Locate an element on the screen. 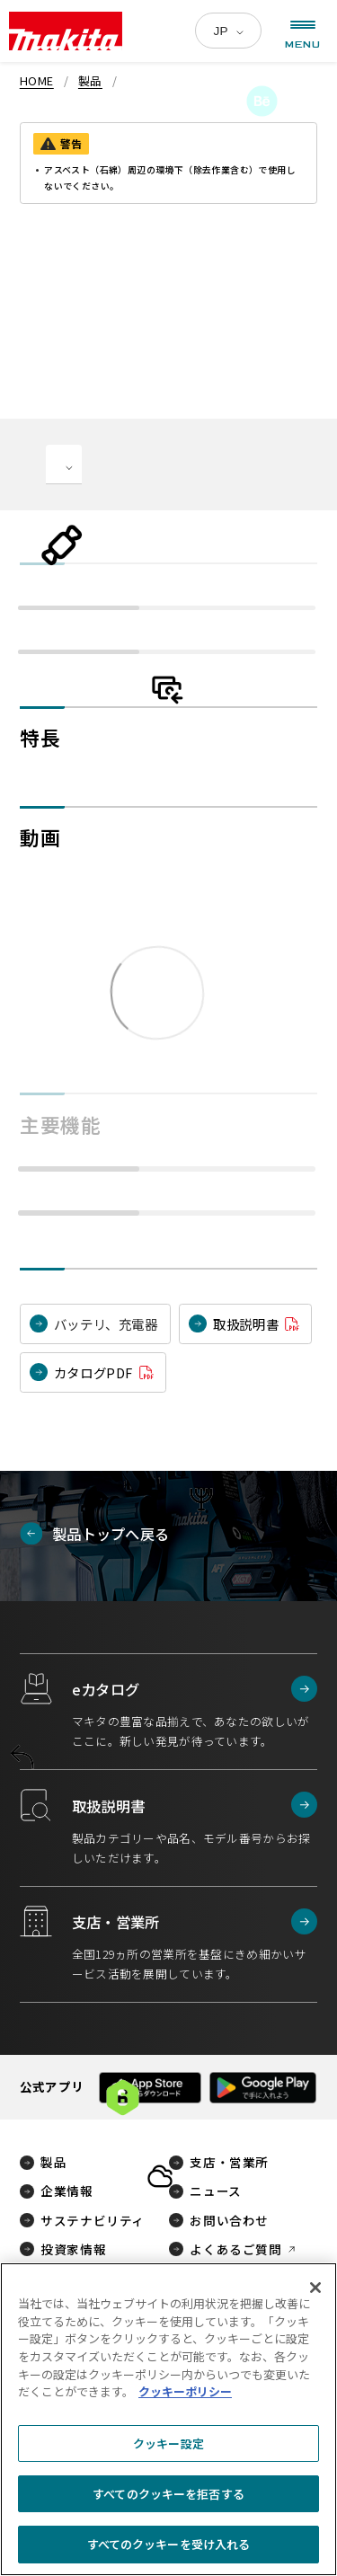 This screenshot has height=2576, width=337. indicates Hanukkah-related content or events is located at coordinates (201, 1500).